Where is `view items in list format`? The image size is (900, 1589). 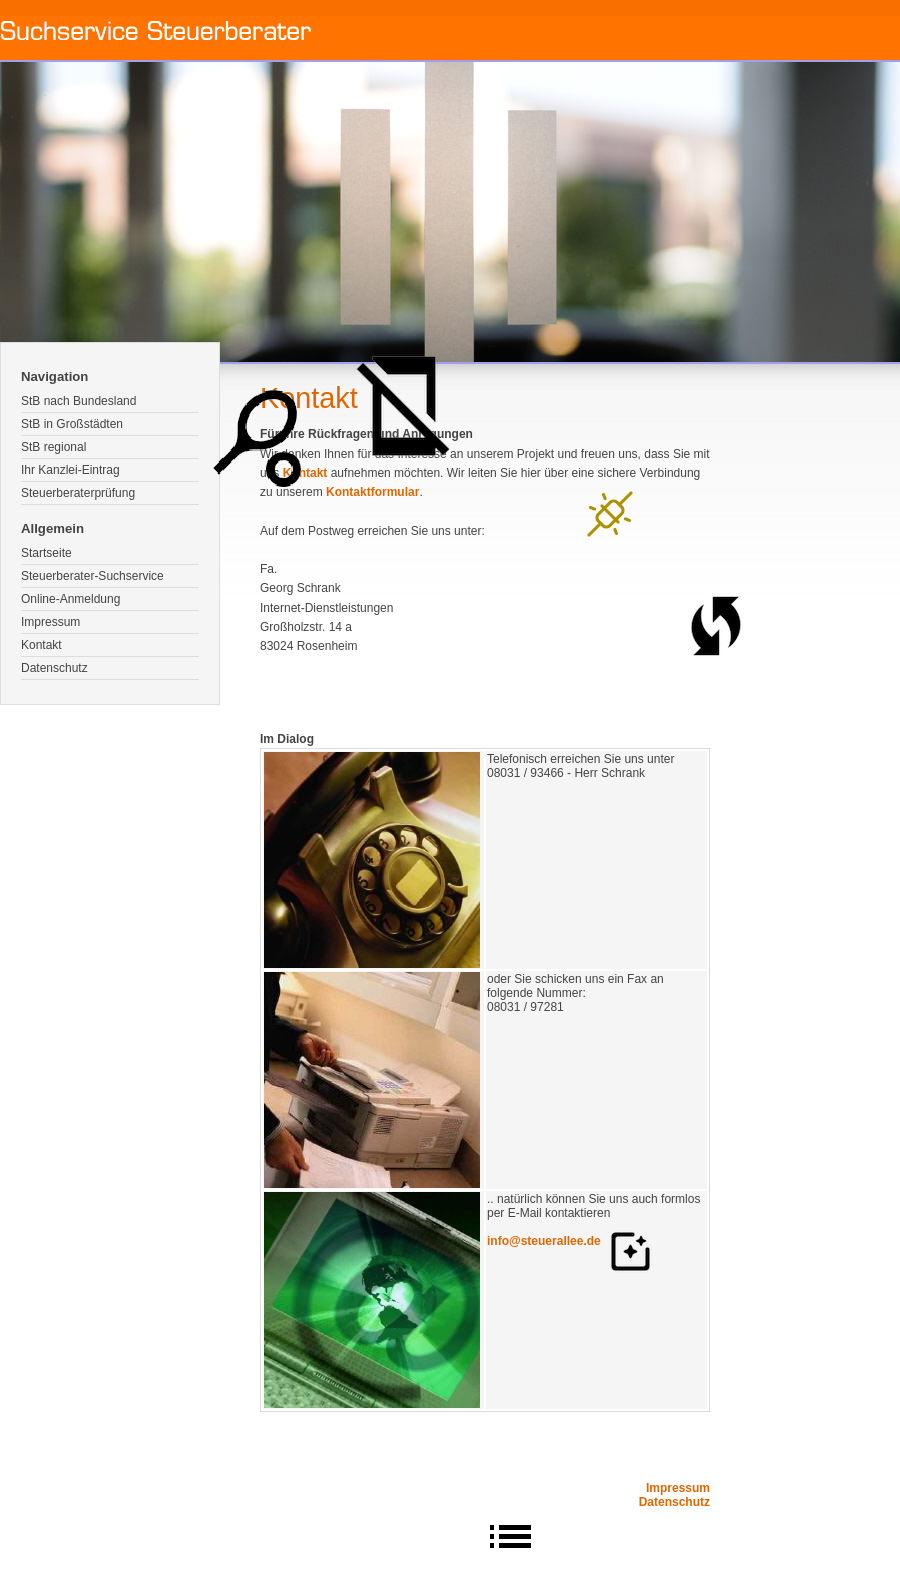
view items in list format is located at coordinates (510, 1536).